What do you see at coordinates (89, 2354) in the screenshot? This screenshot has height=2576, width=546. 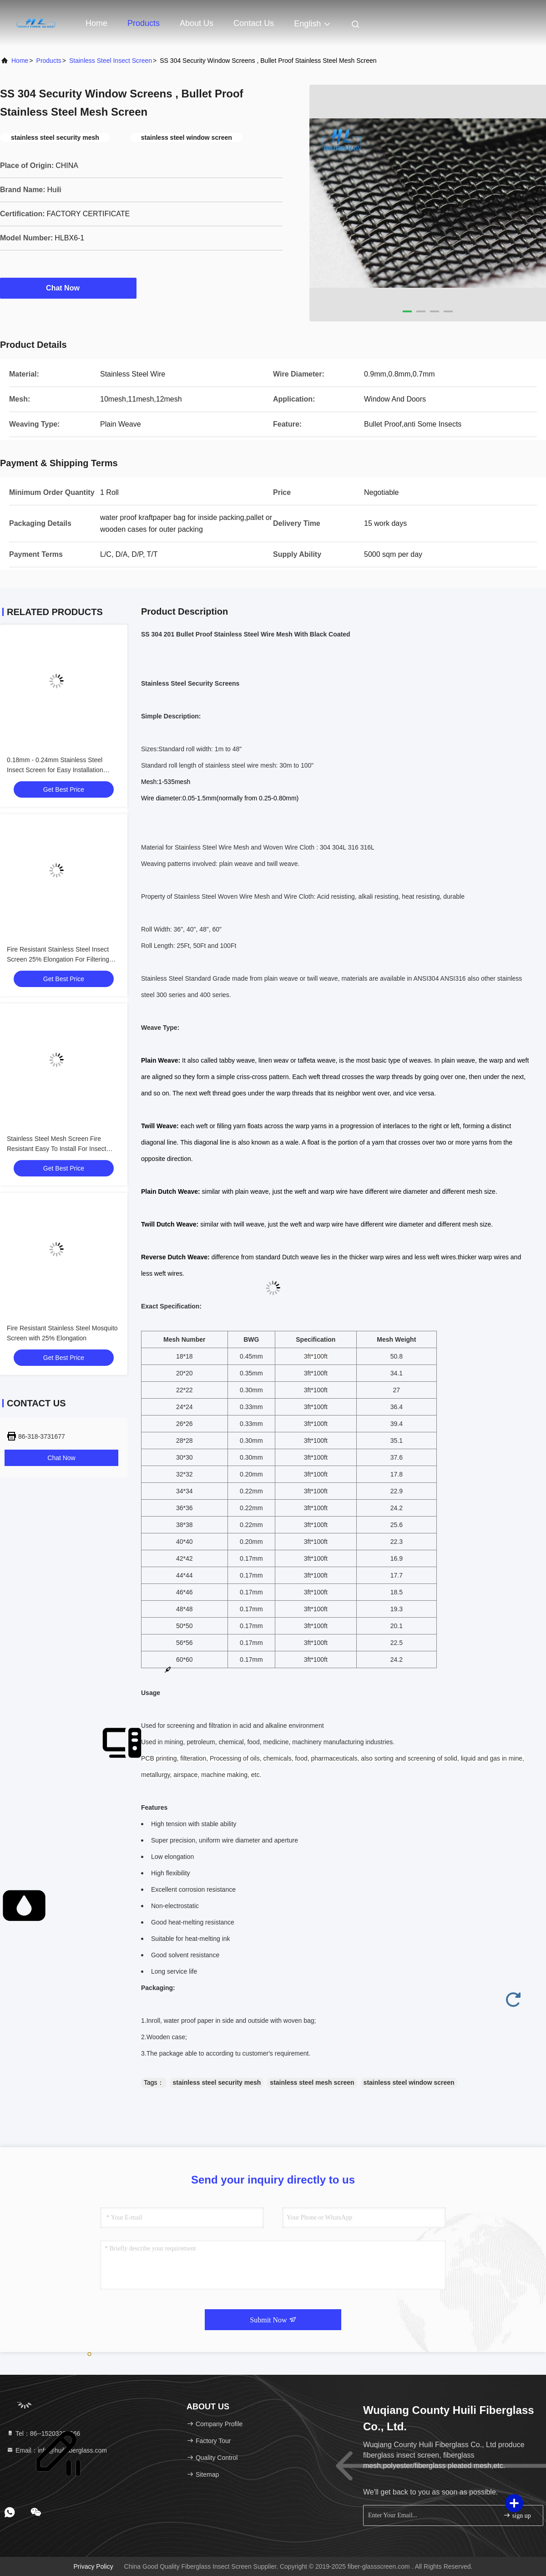 I see `indicates an unselected or empty state in a radio button` at bounding box center [89, 2354].